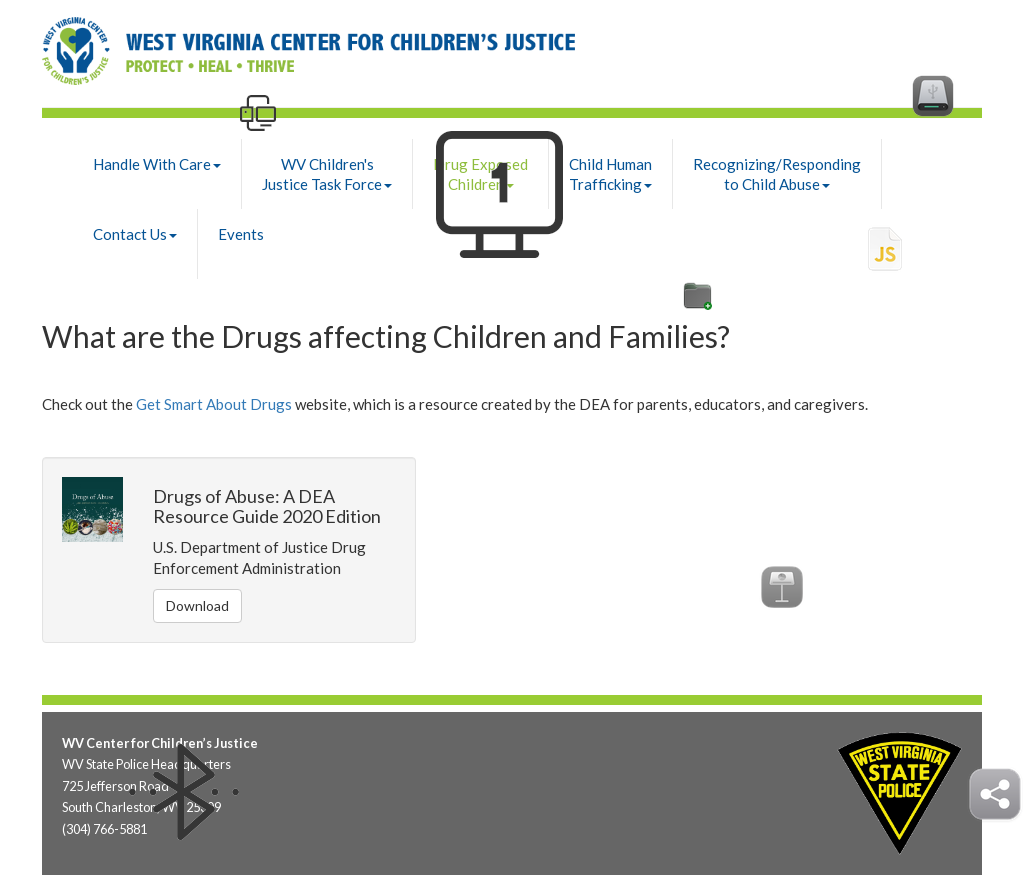 Image resolution: width=1024 pixels, height=875 pixels. Describe the element at coordinates (933, 96) in the screenshot. I see `create a bootable USB drive` at that location.